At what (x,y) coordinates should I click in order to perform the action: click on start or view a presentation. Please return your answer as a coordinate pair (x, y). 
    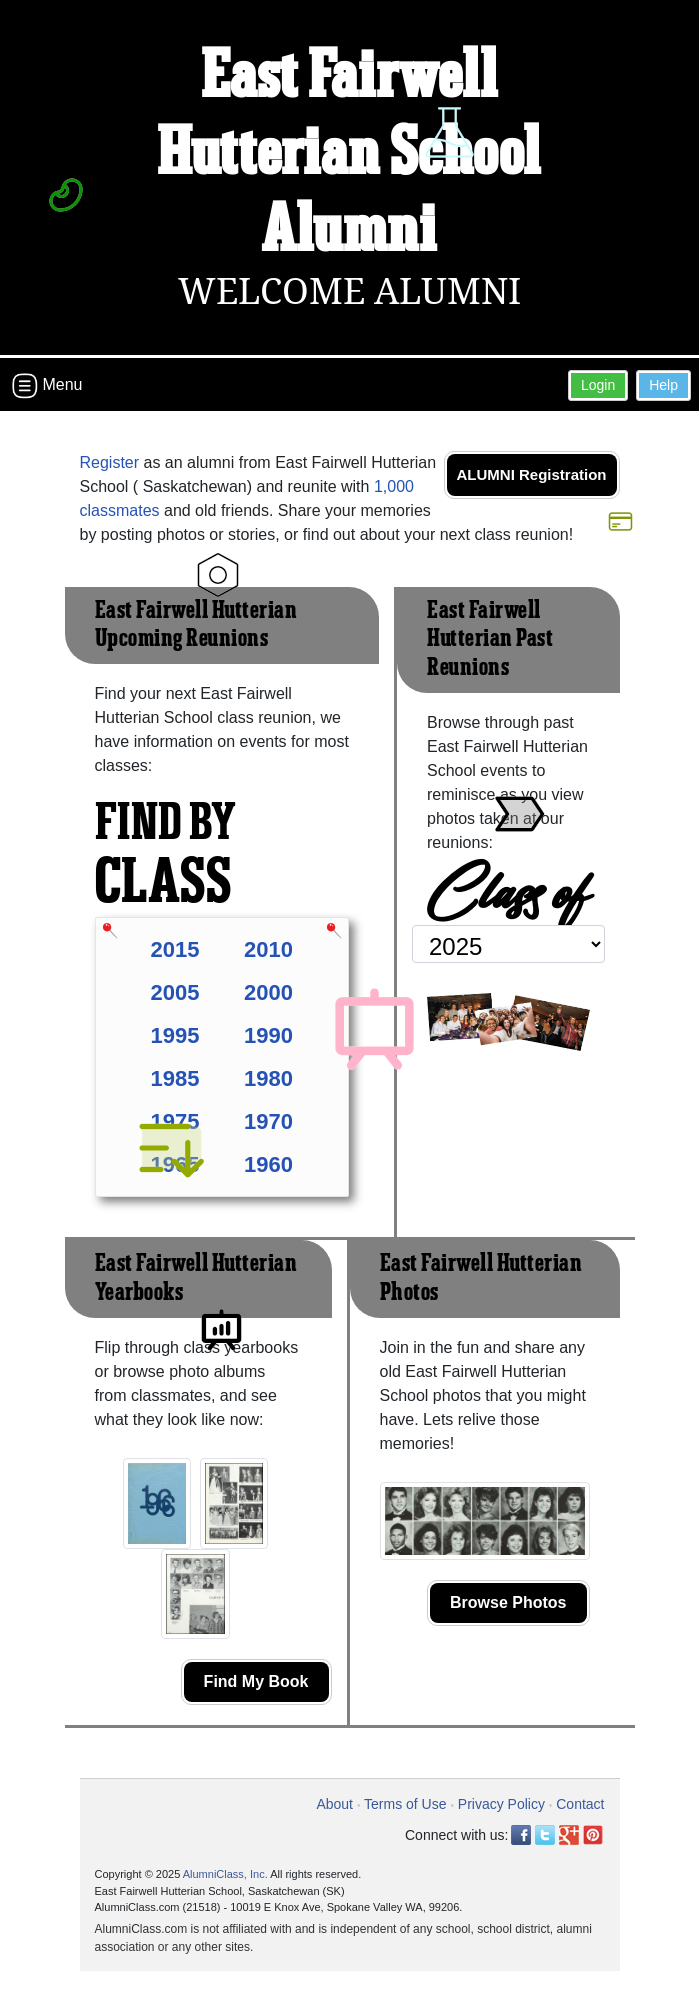
    Looking at the image, I should click on (374, 1030).